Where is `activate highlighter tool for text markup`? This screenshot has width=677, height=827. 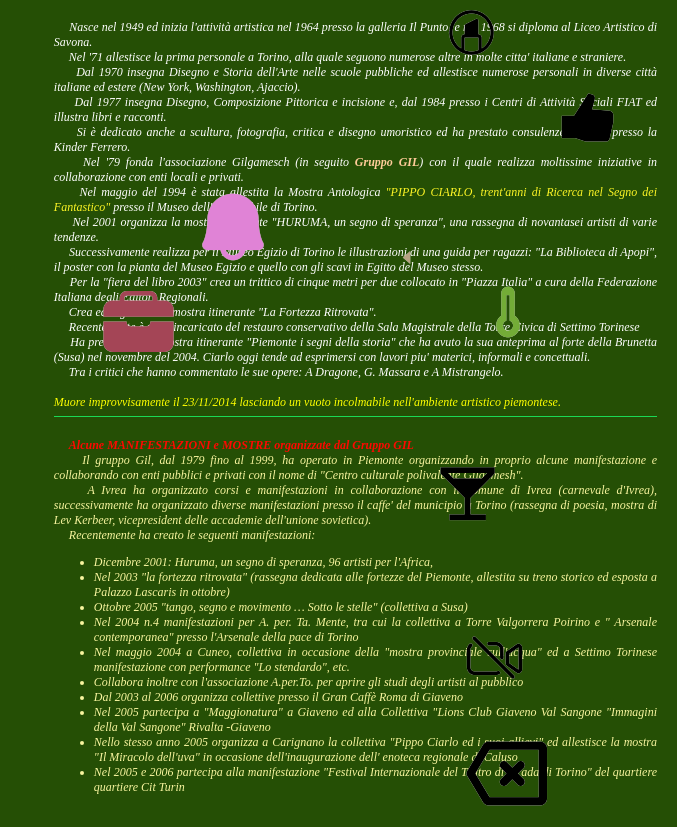 activate highlighter tool for text markup is located at coordinates (471, 32).